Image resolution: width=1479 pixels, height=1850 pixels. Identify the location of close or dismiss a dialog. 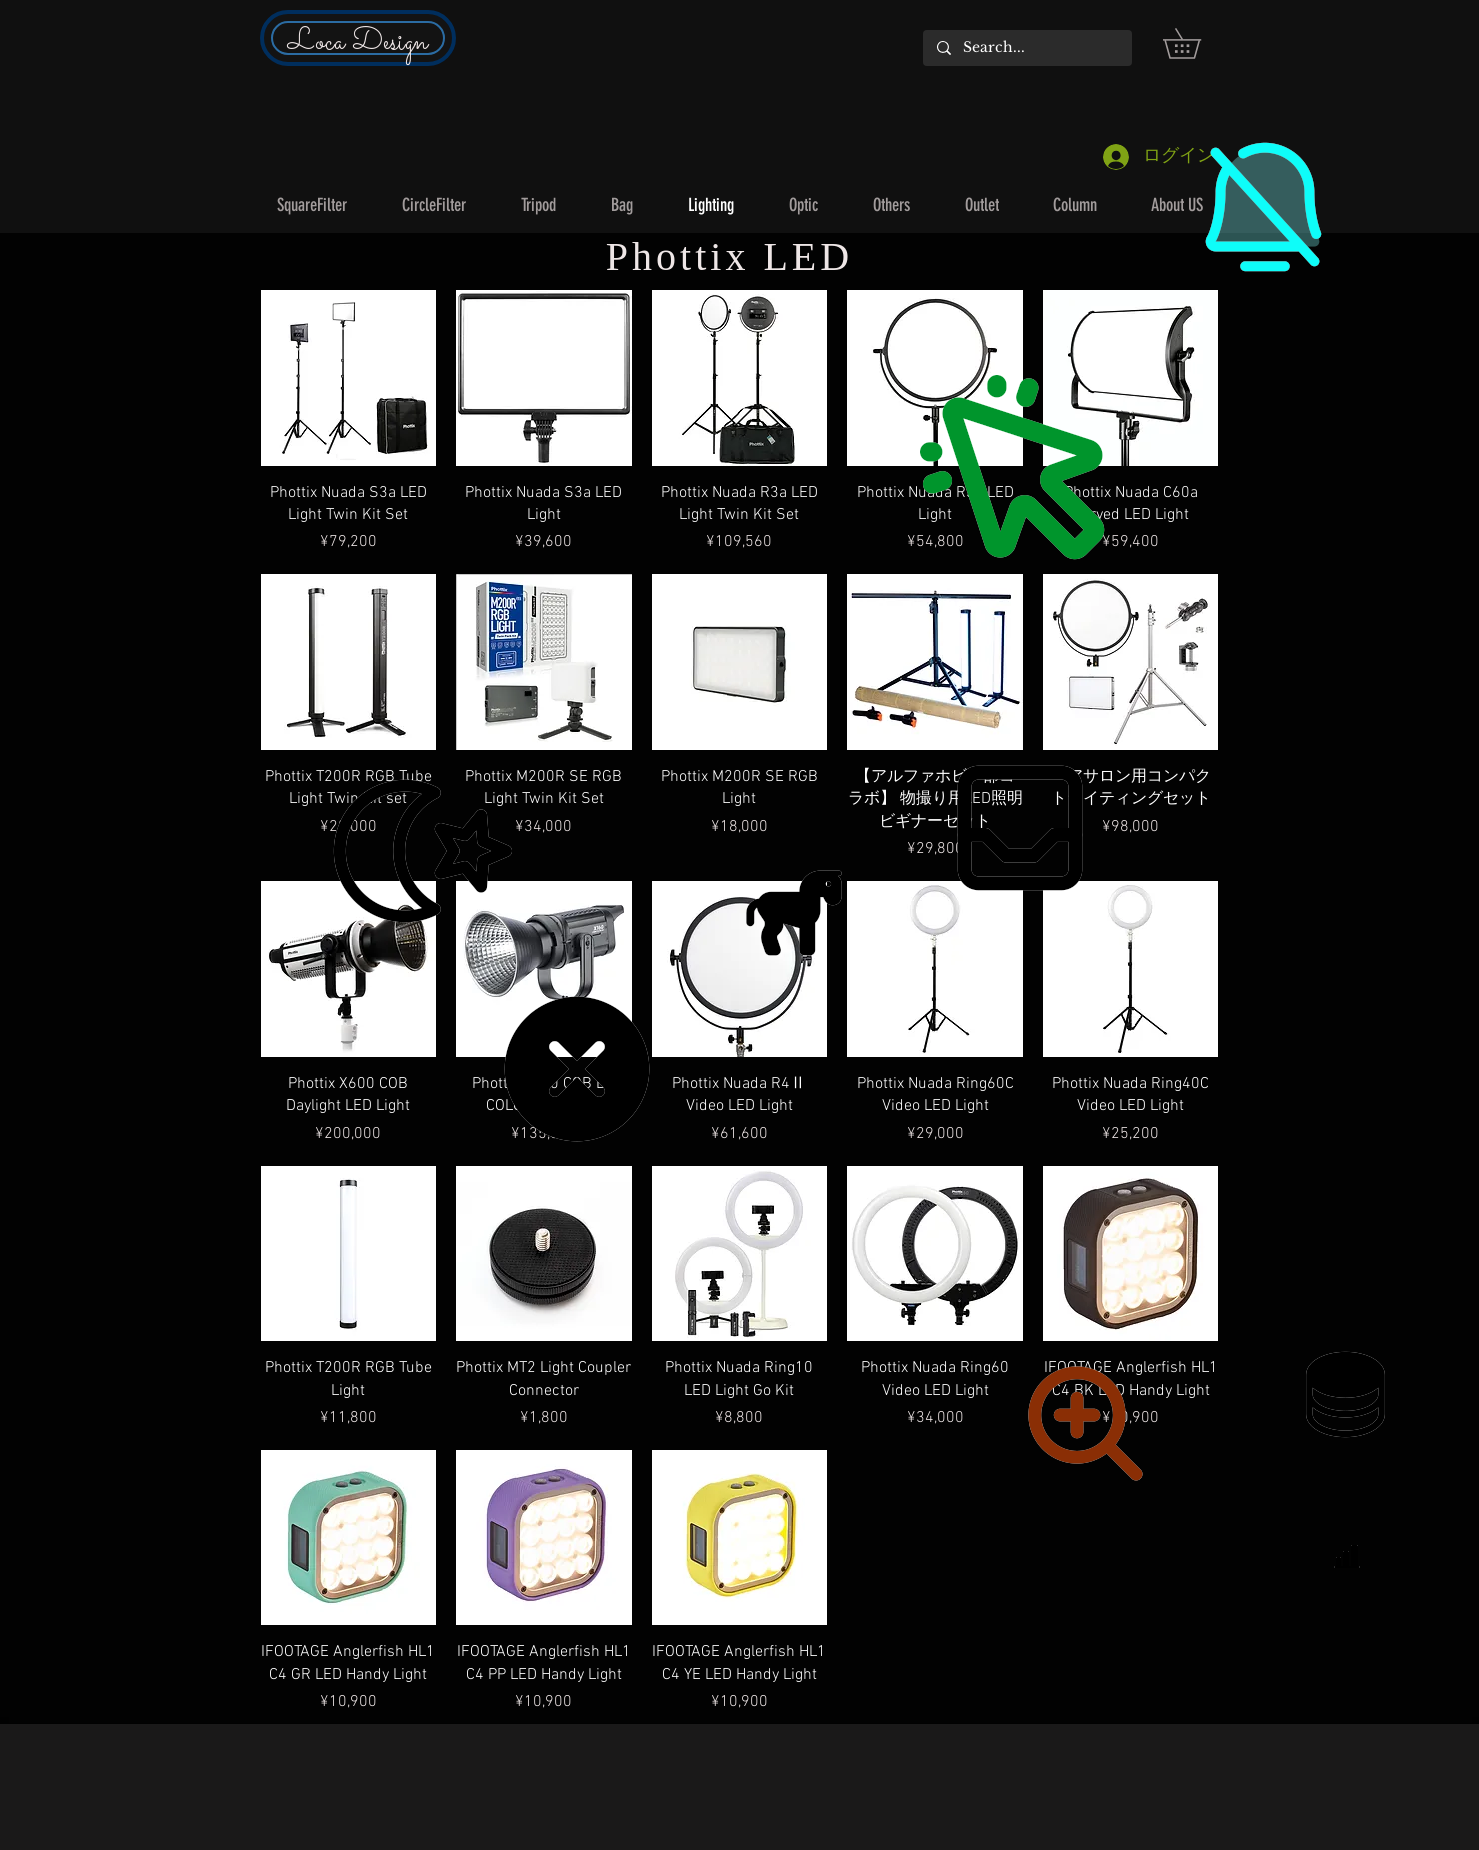
(577, 1069).